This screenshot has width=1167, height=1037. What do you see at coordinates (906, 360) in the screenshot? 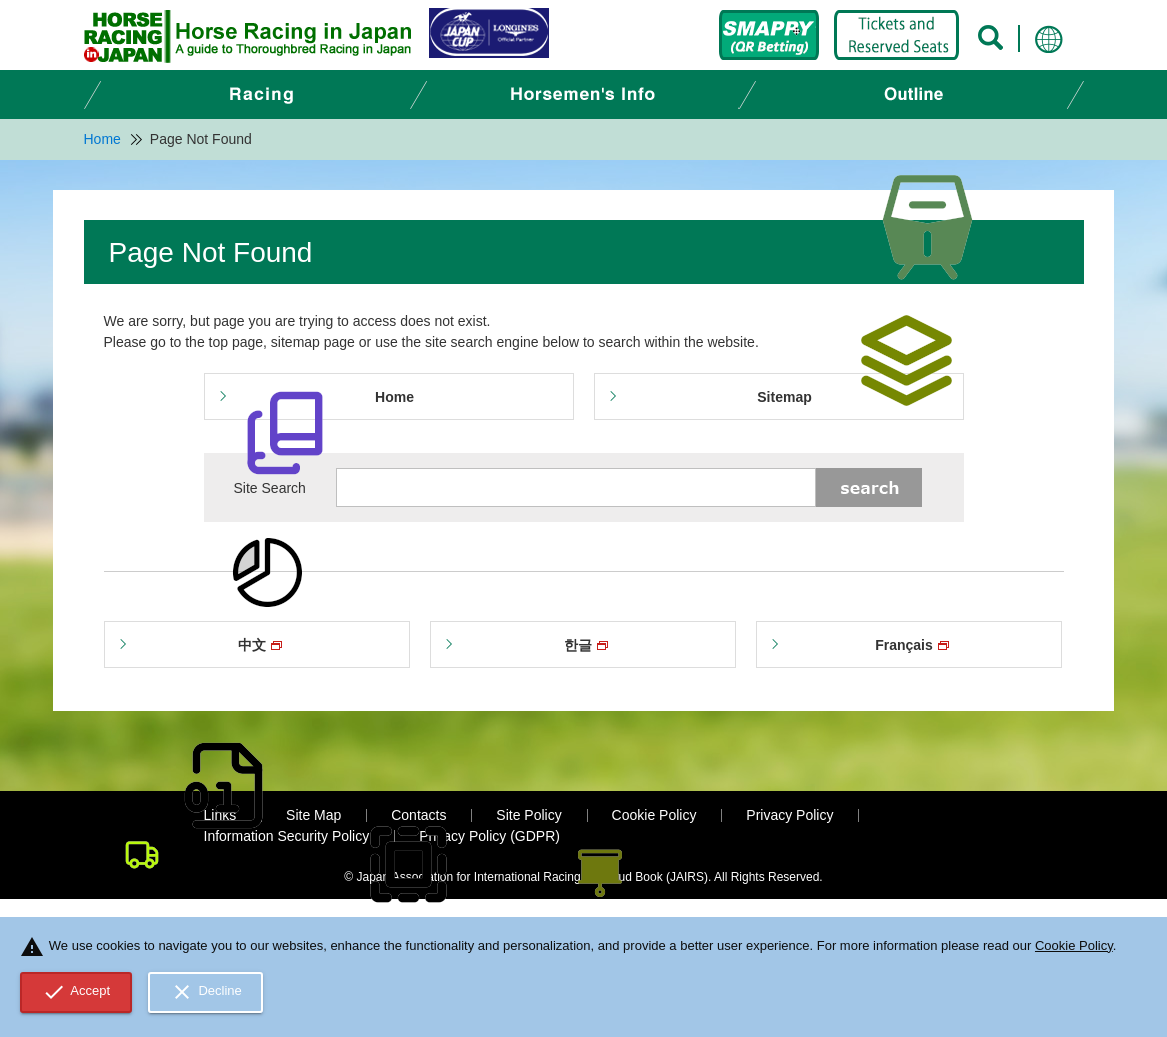
I see `view stacked layers or content` at bounding box center [906, 360].